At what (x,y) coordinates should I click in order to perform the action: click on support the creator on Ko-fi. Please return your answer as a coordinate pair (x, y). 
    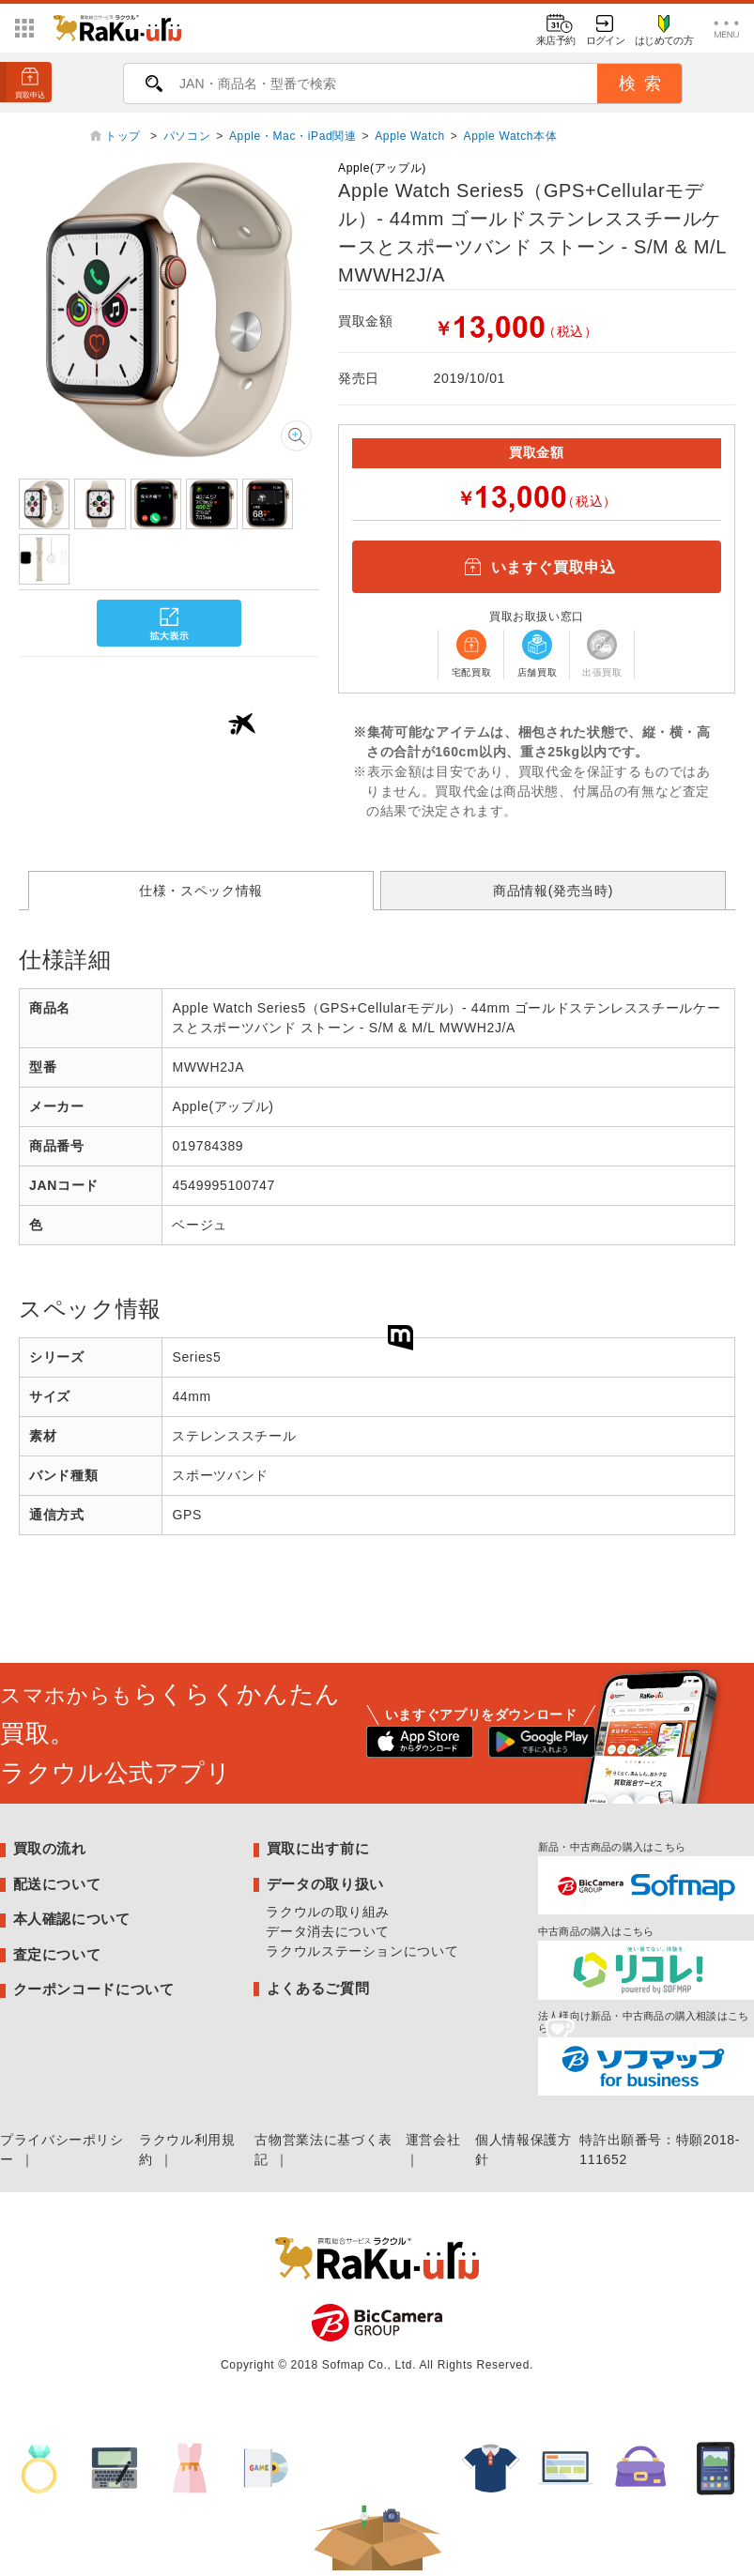
    Looking at the image, I should click on (560, 2029).